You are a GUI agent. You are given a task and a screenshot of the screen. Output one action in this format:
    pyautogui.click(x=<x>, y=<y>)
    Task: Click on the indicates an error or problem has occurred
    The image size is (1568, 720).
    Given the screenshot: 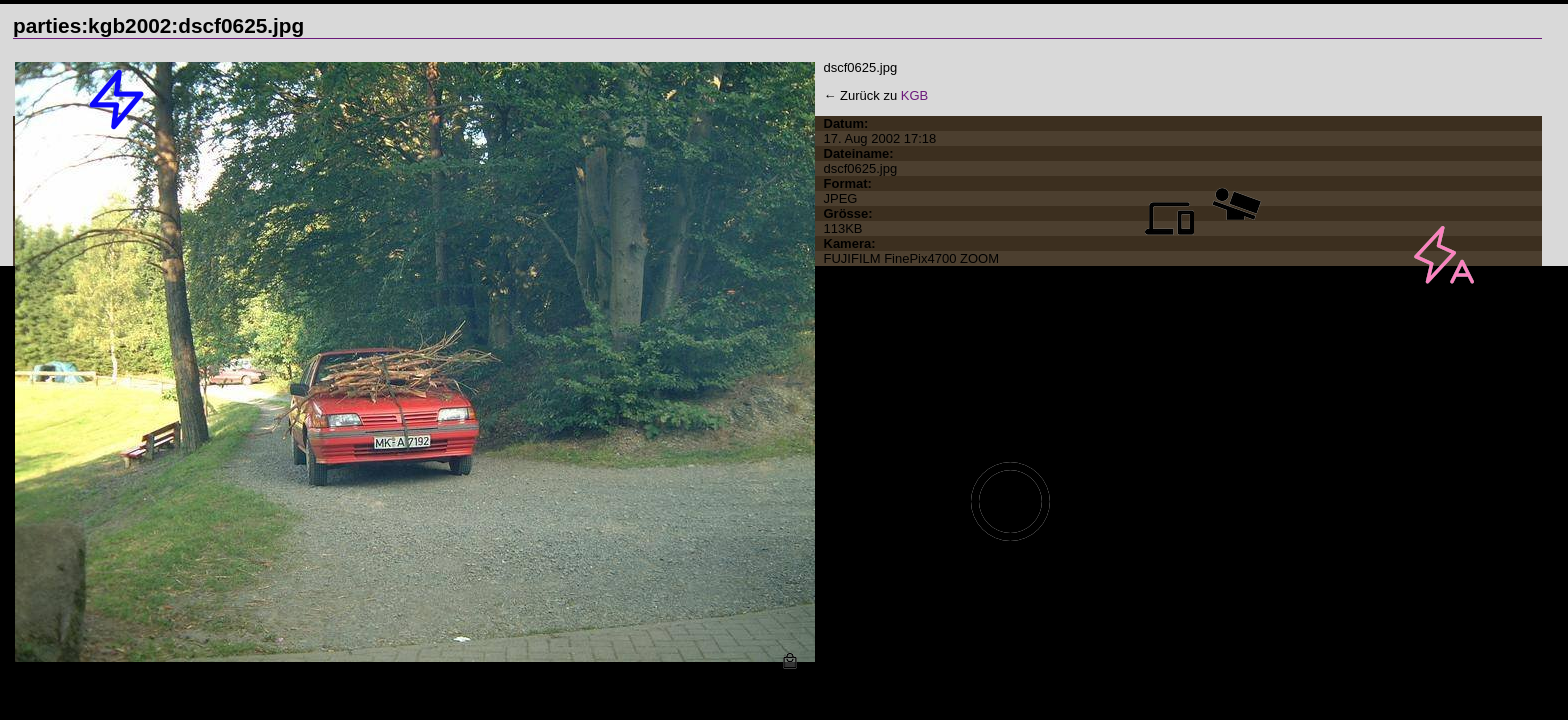 What is the action you would take?
    pyautogui.click(x=1010, y=501)
    